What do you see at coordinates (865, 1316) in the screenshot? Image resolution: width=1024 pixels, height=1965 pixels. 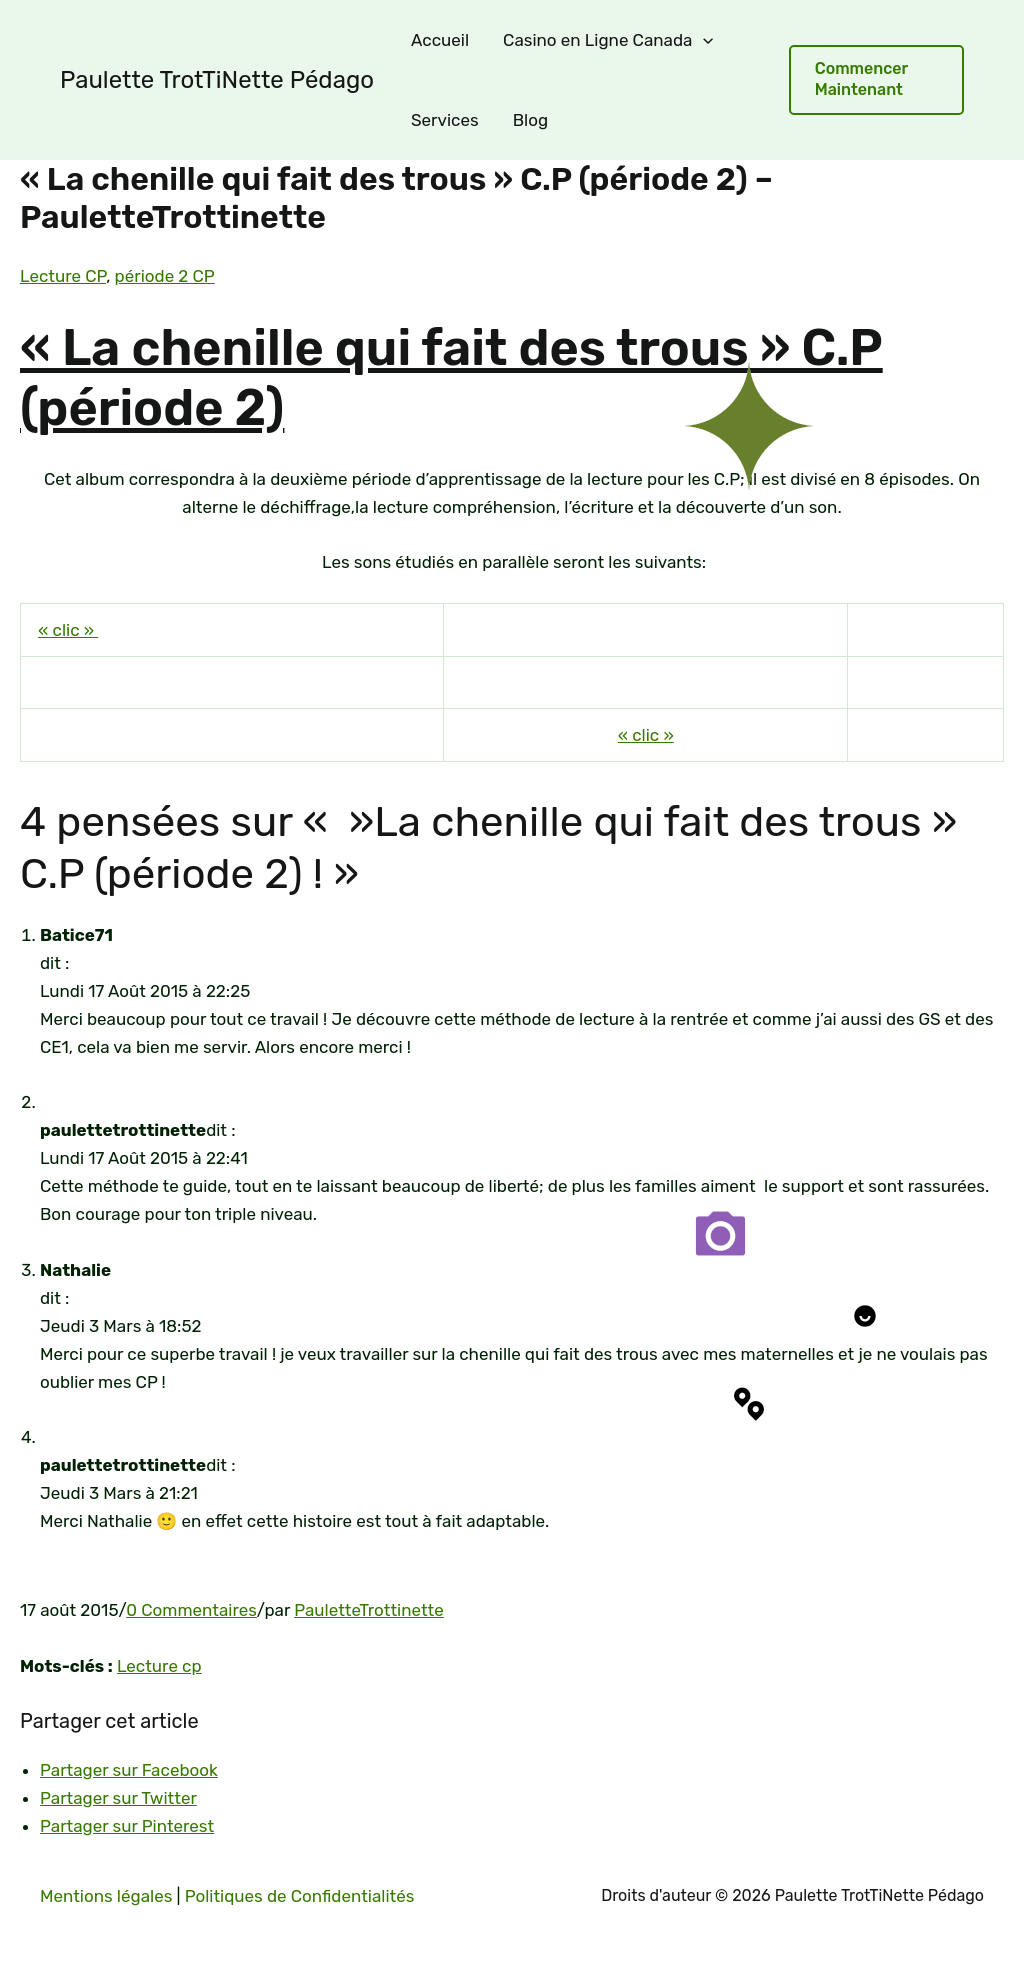 I see `view your profile` at bounding box center [865, 1316].